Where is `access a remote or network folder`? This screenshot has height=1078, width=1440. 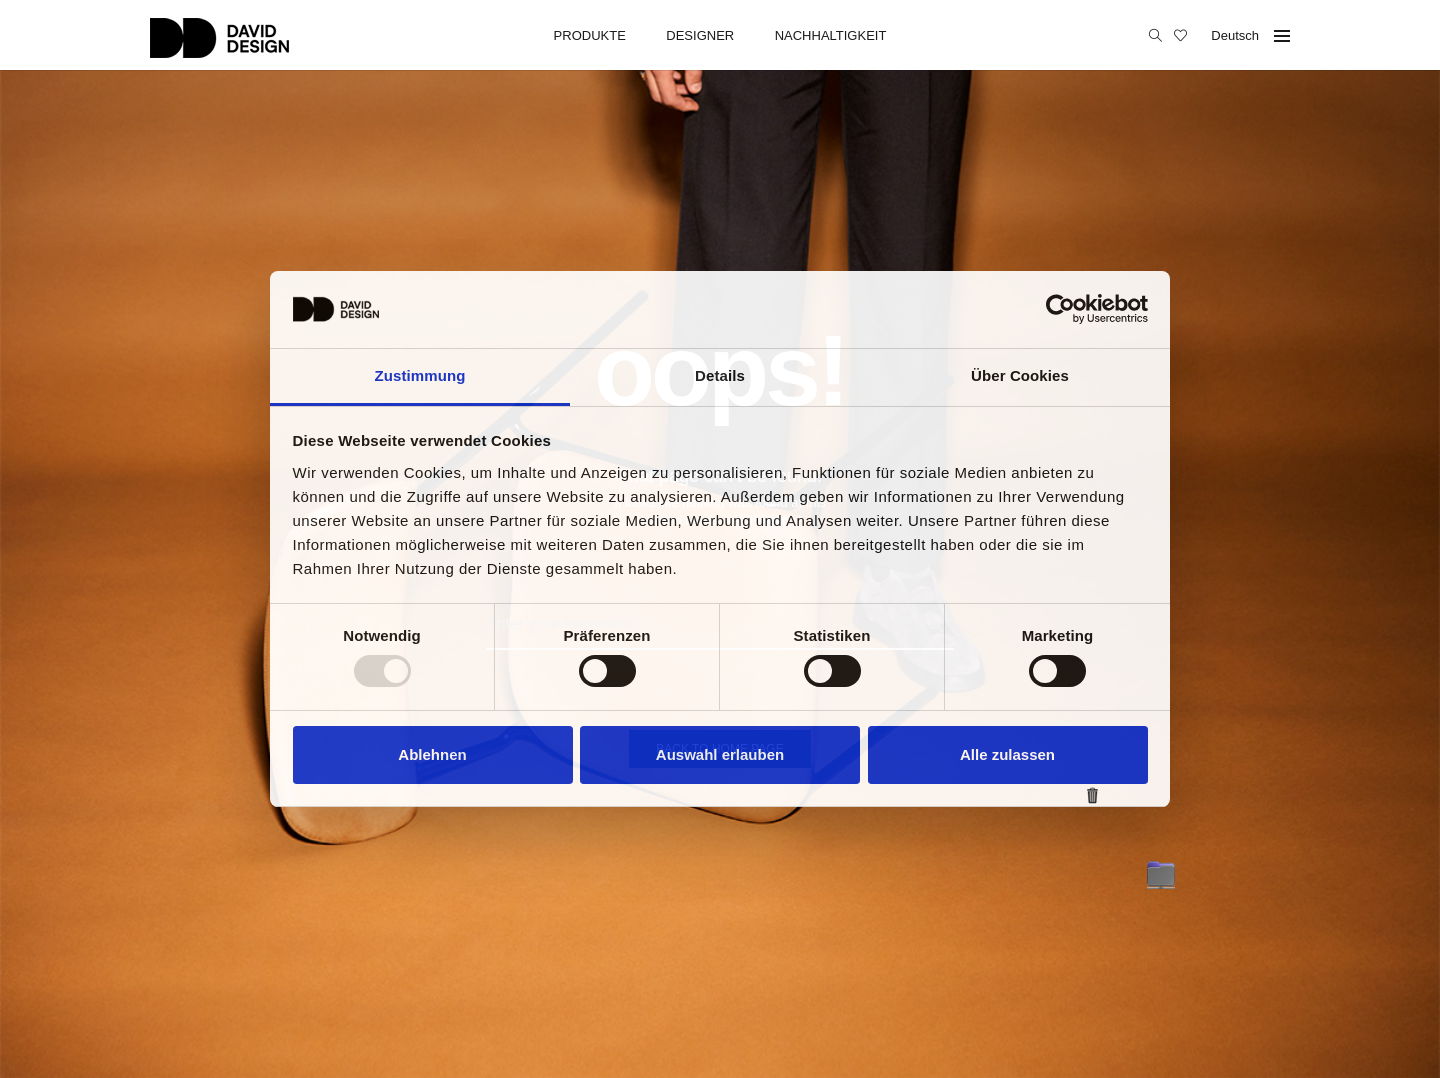 access a remote or network folder is located at coordinates (1161, 875).